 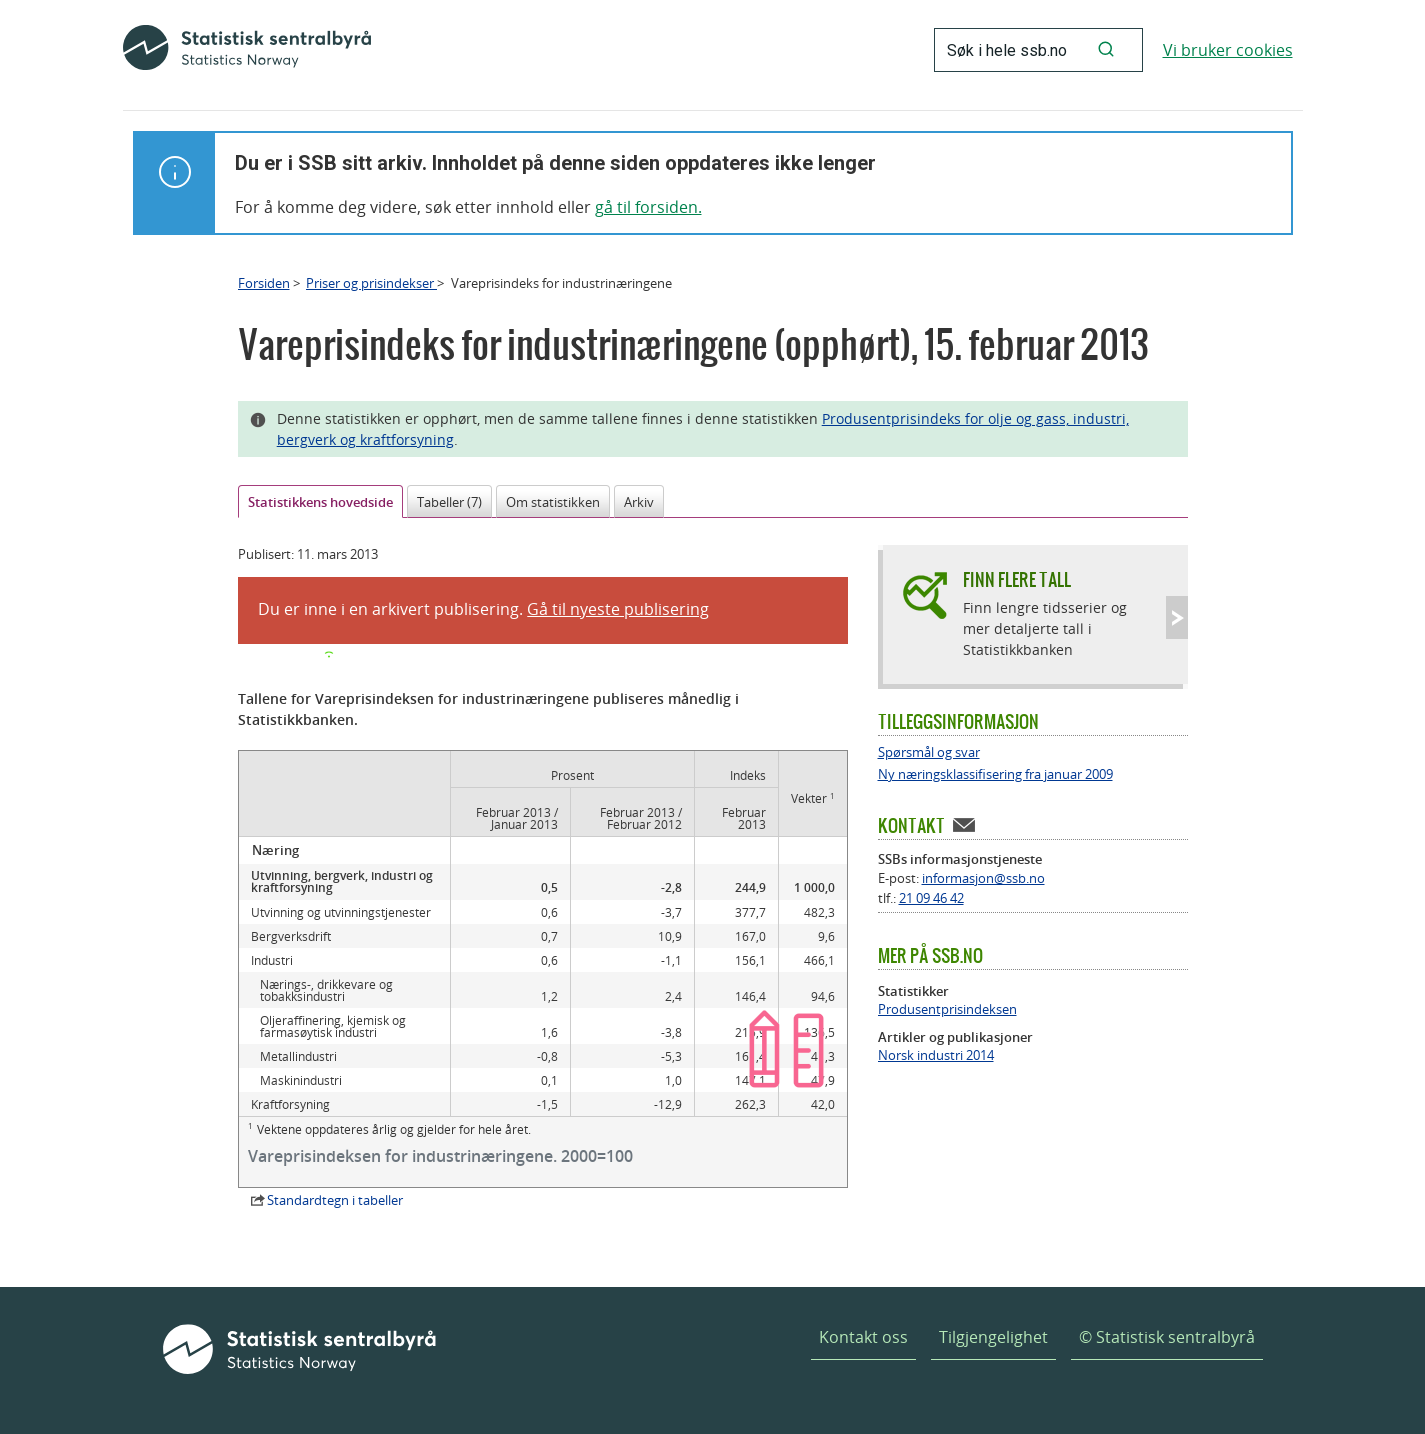 I want to click on access design or editing tools, so click(x=786, y=1050).